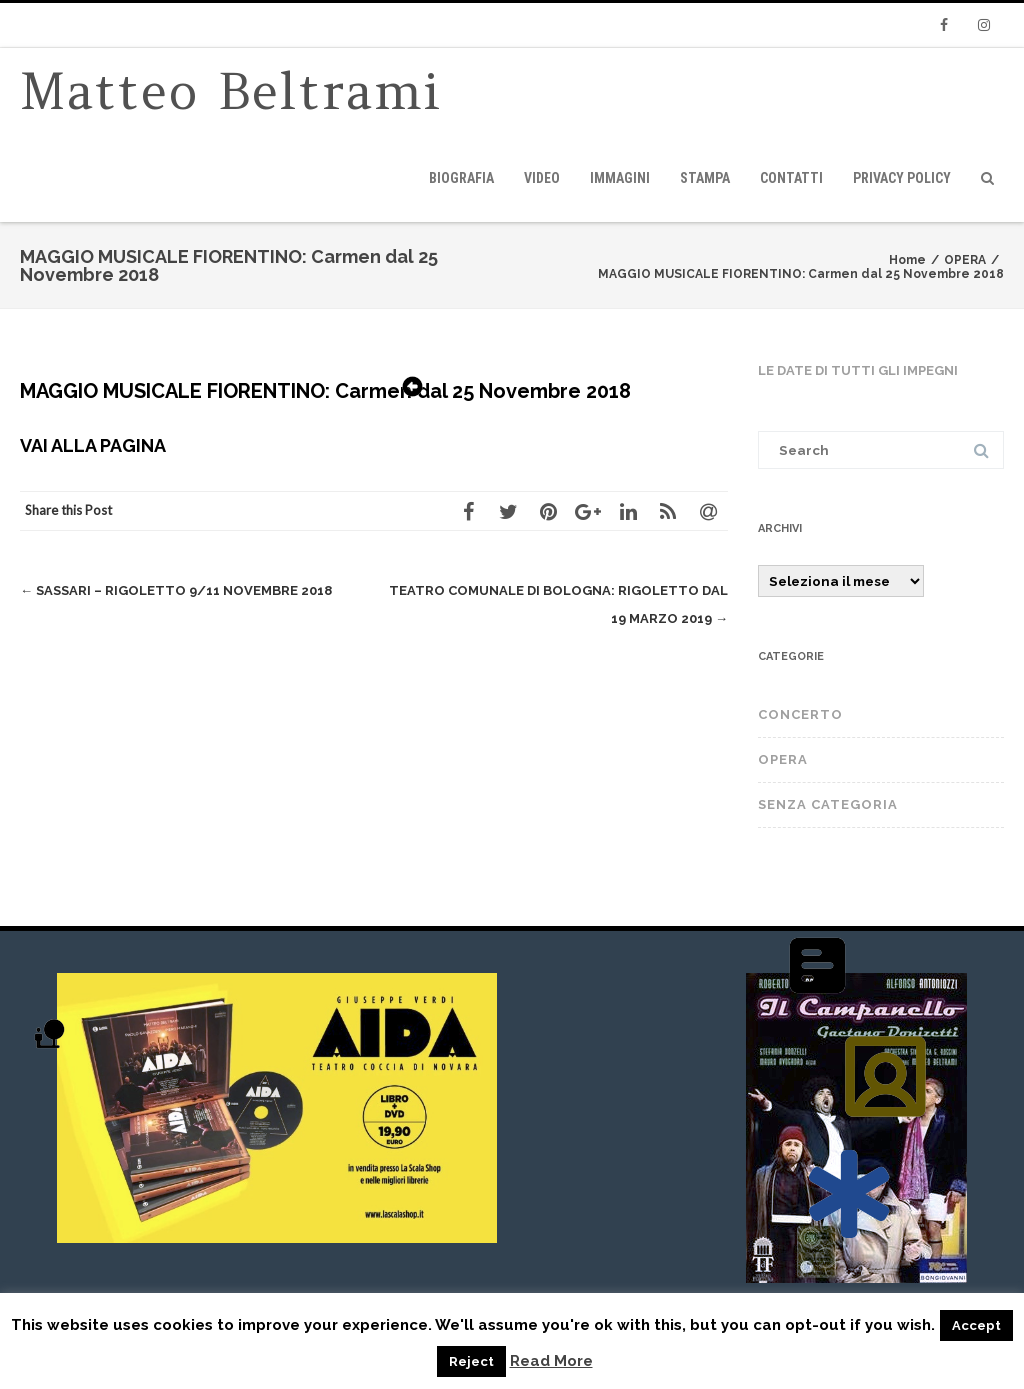 This screenshot has width=1024, height=1389. Describe the element at coordinates (49, 1033) in the screenshot. I see `explore outdoor activities or nature-related content` at that location.